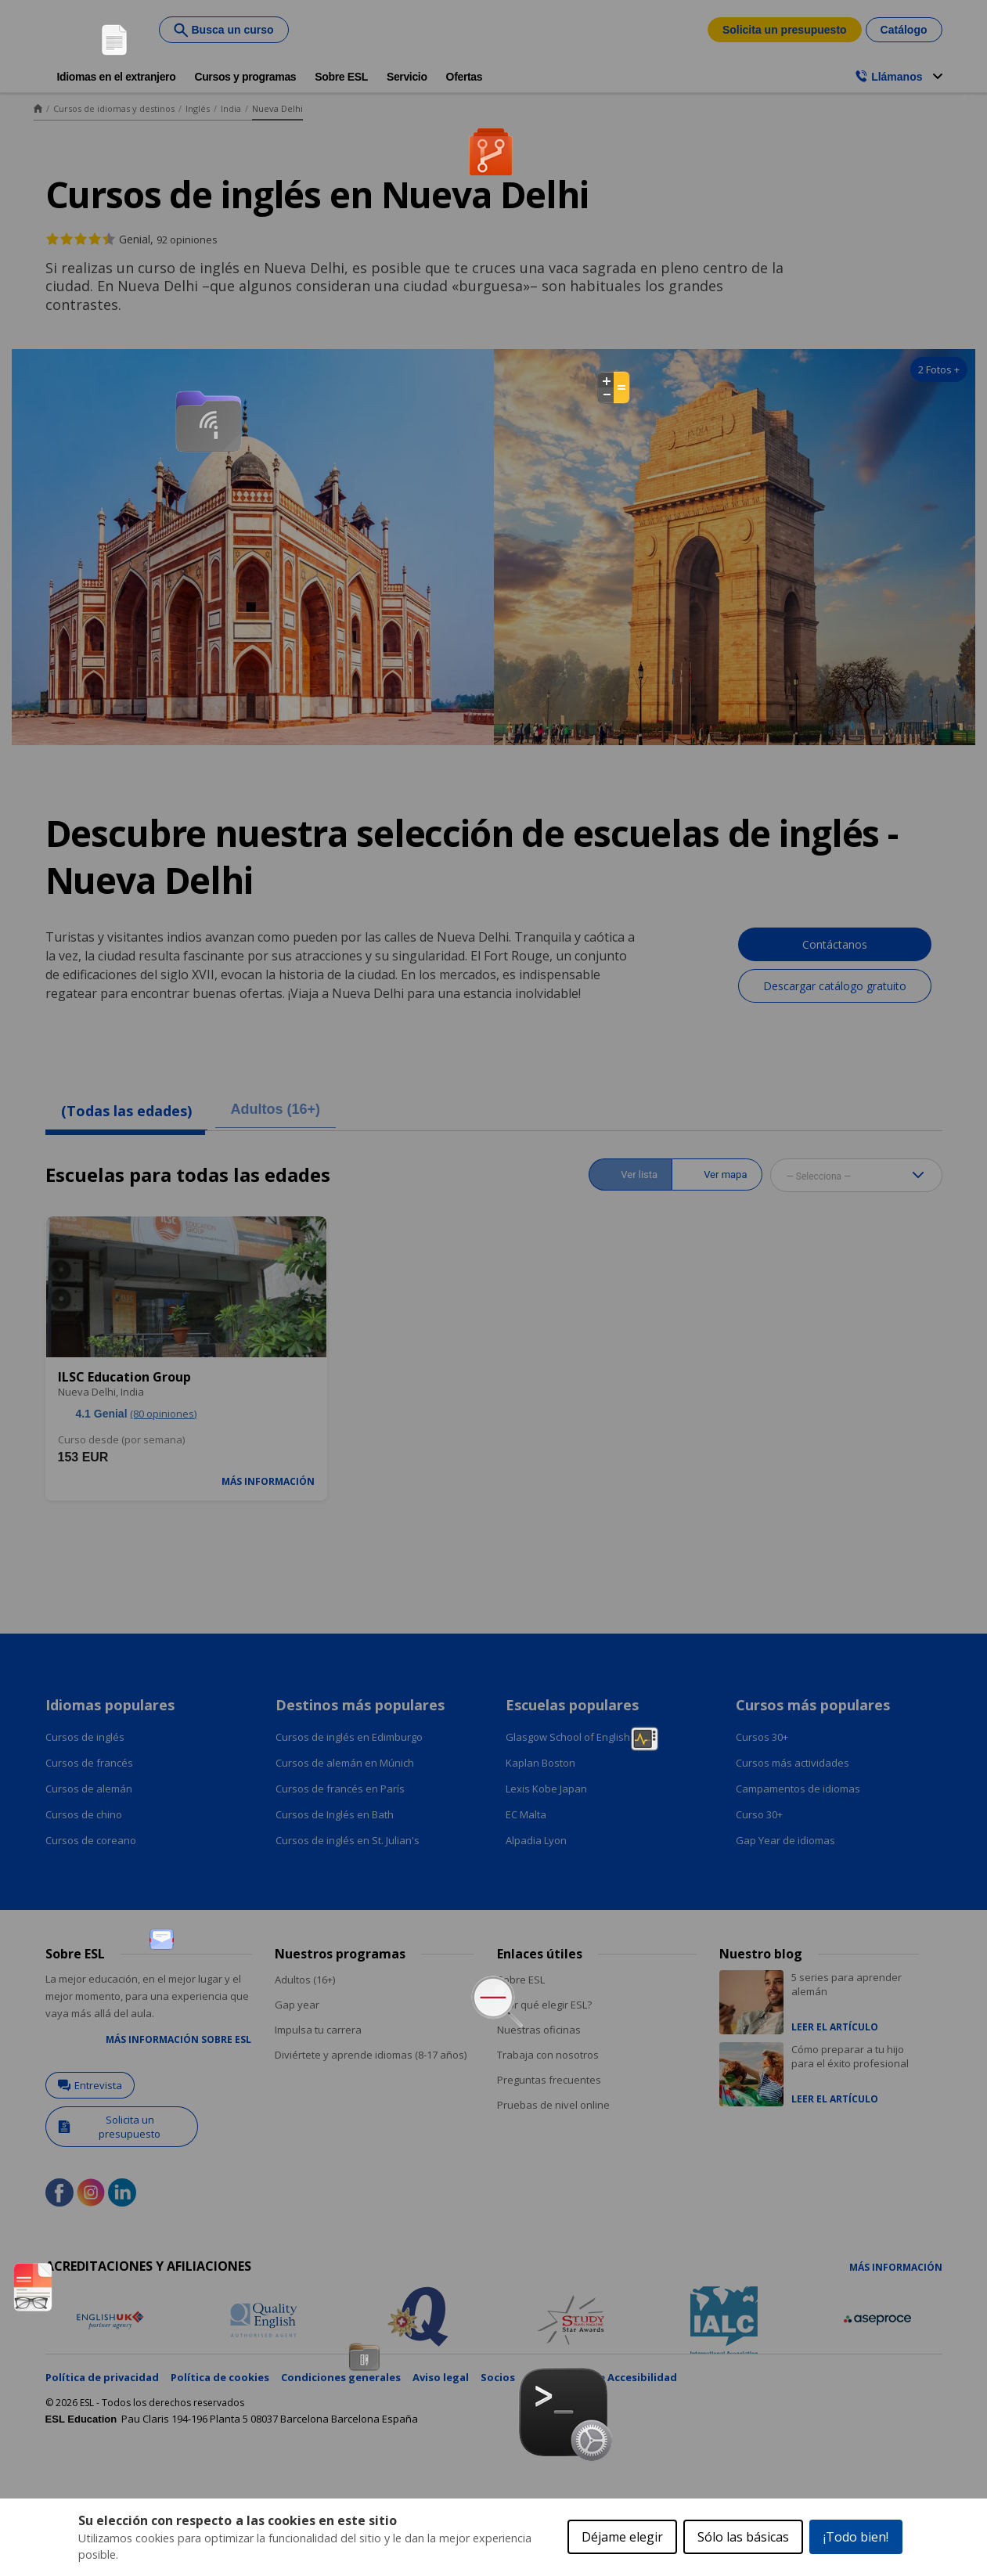  Describe the element at coordinates (614, 387) in the screenshot. I see `open the calculator app` at that location.